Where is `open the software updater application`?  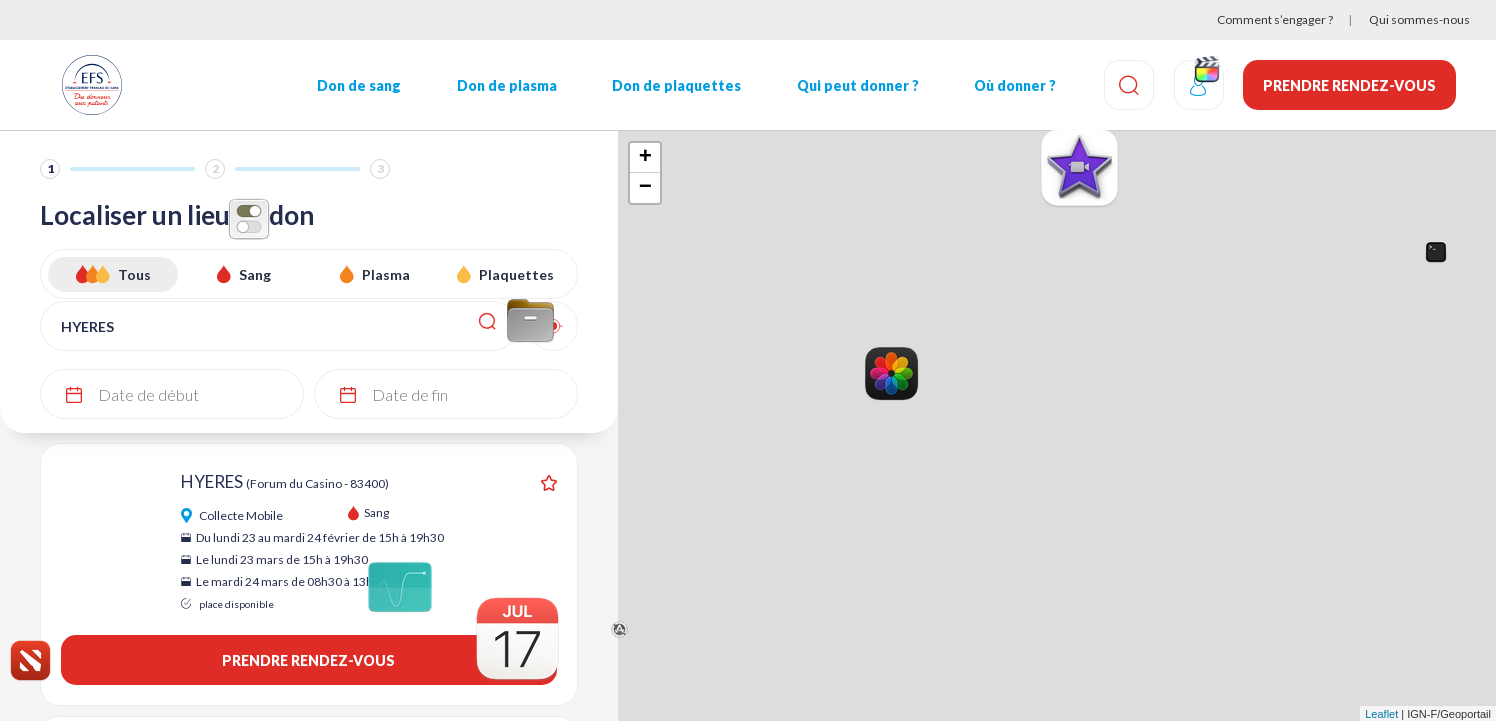 open the software updater application is located at coordinates (619, 629).